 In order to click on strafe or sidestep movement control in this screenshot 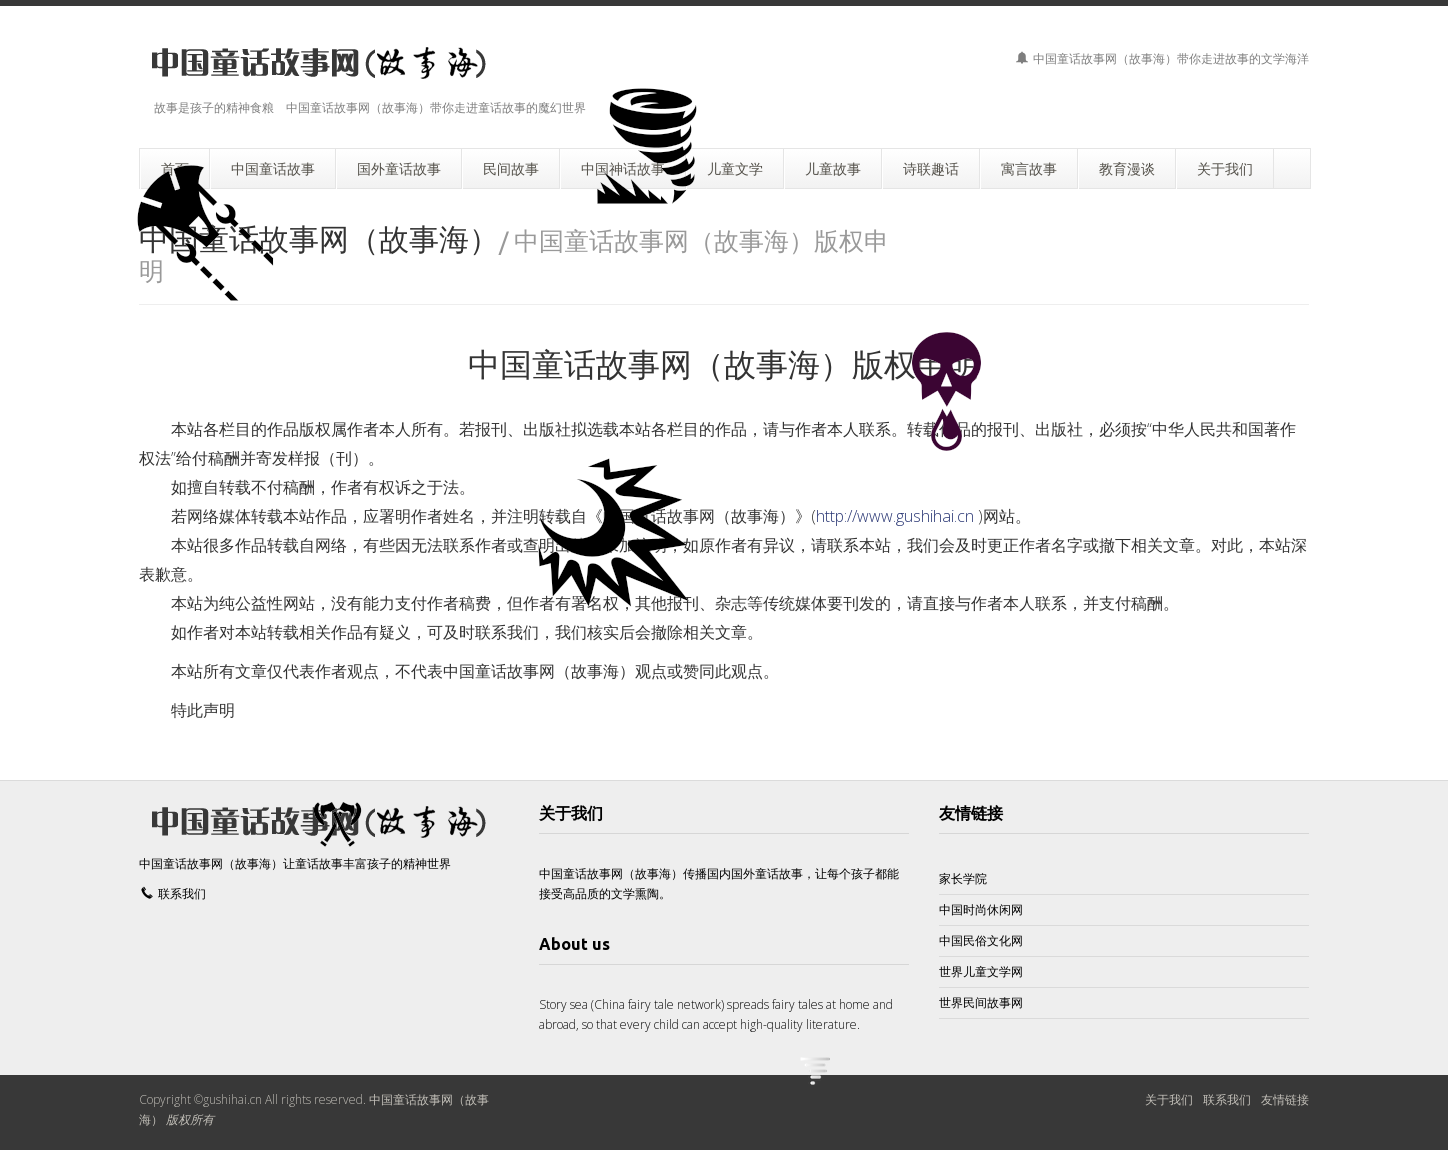, I will do `click(208, 233)`.